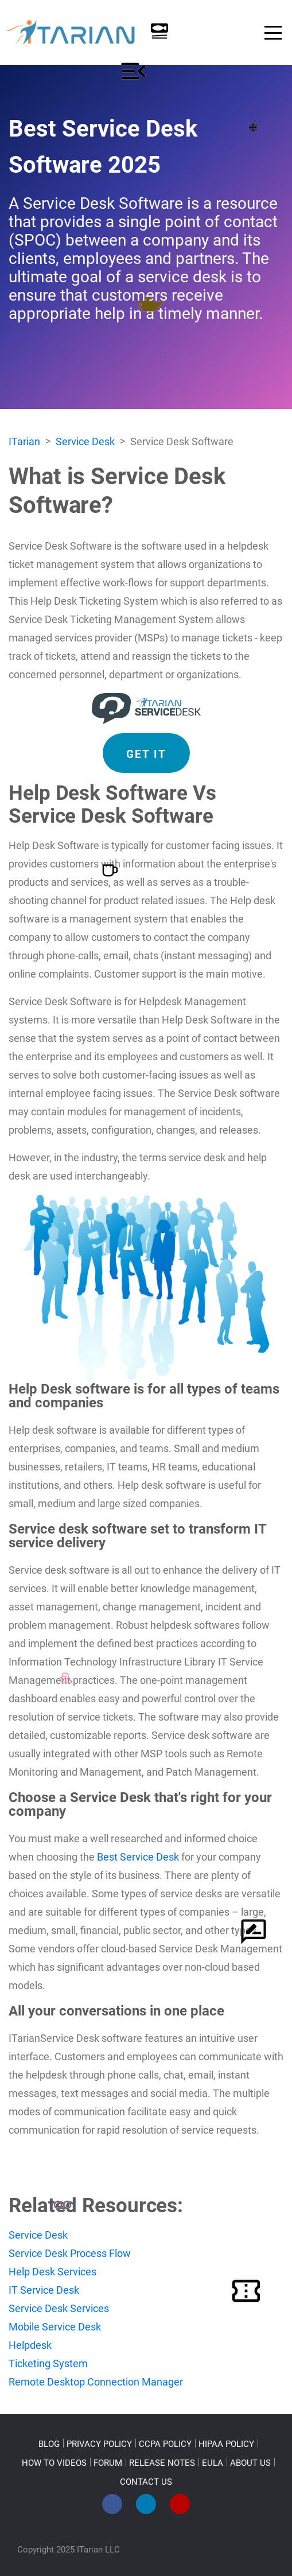 This screenshot has width=292, height=2576. What do you see at coordinates (254, 1932) in the screenshot?
I see `write a review or rating` at bounding box center [254, 1932].